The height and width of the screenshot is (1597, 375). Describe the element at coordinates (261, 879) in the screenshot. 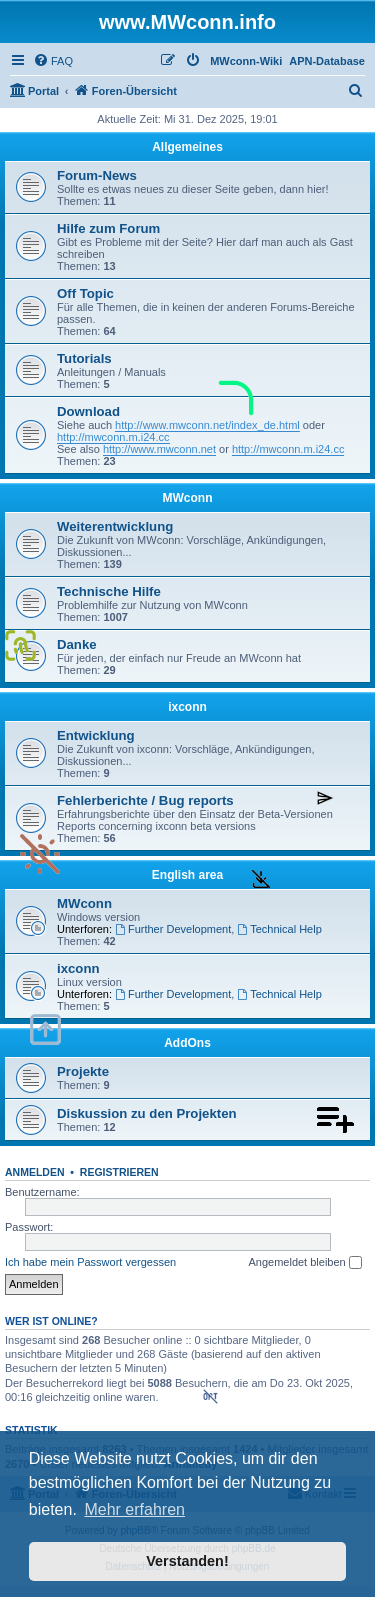

I see `download unavailable or disabled` at that location.